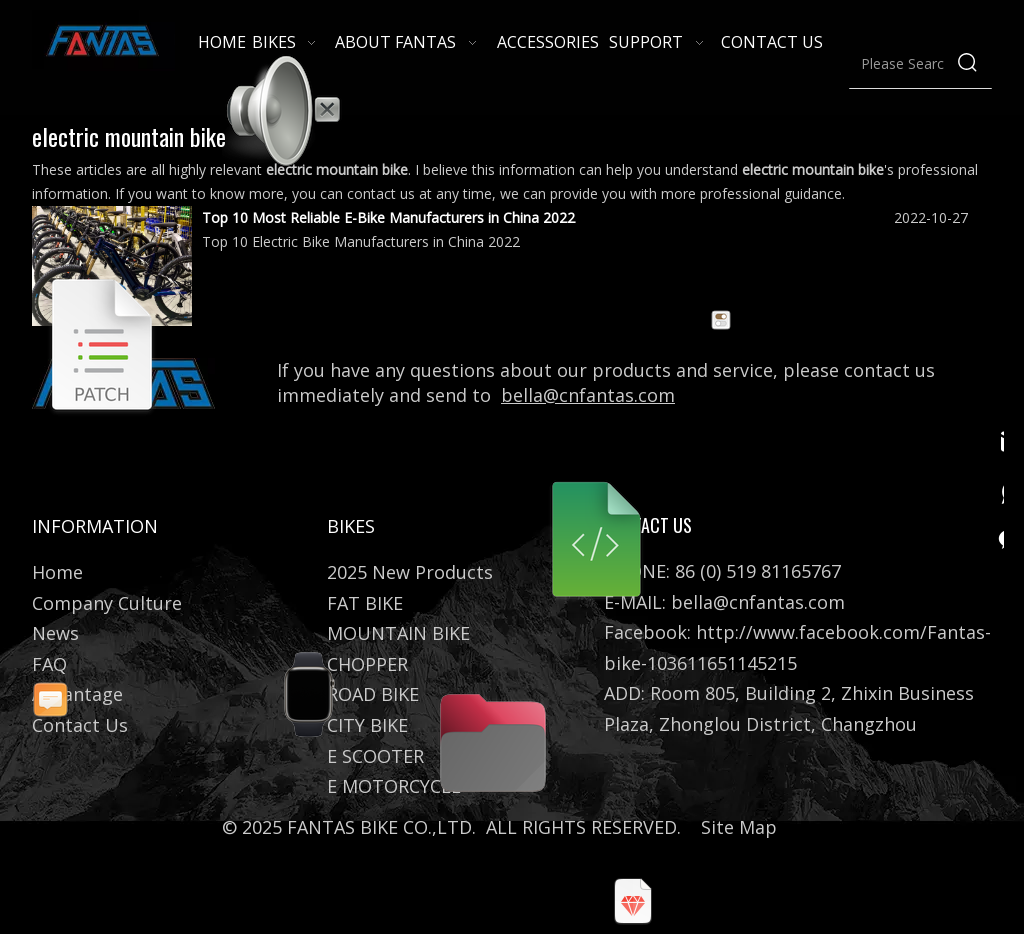  Describe the element at coordinates (50, 699) in the screenshot. I see `open instant messaging app` at that location.